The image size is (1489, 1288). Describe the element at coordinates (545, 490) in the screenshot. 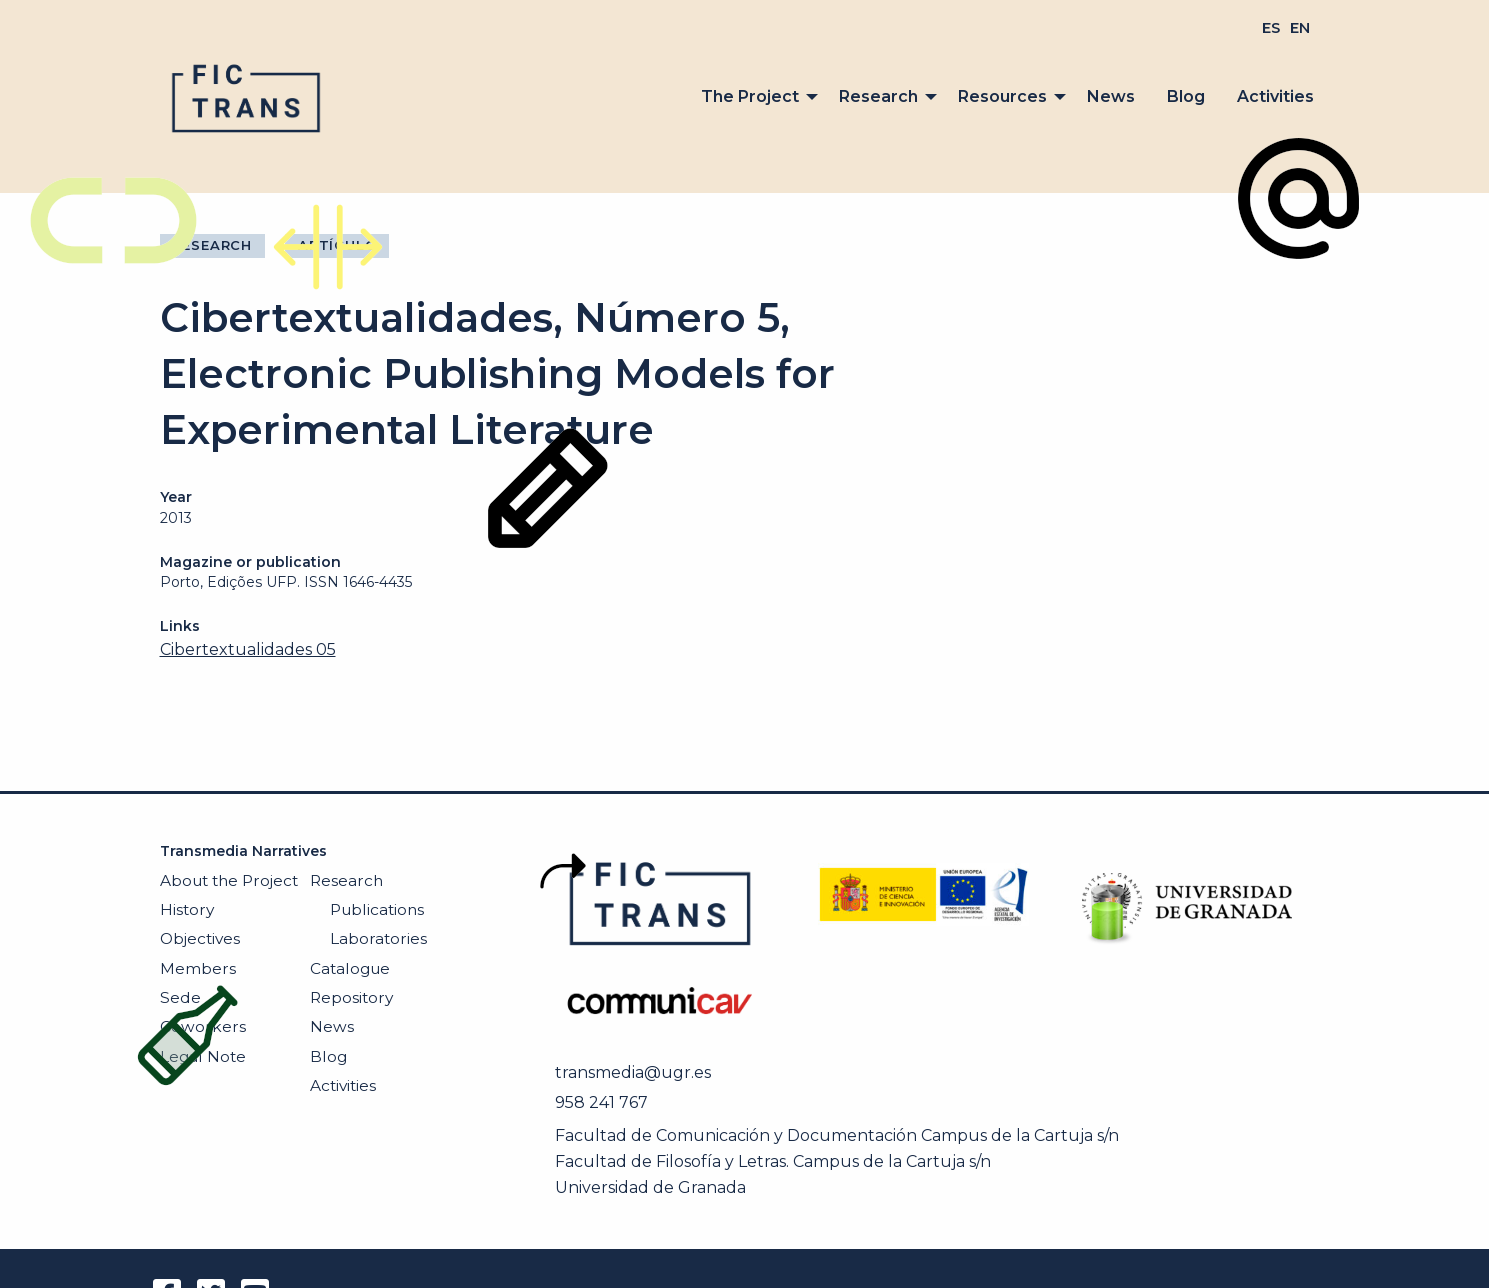

I see `edit content or settings` at that location.